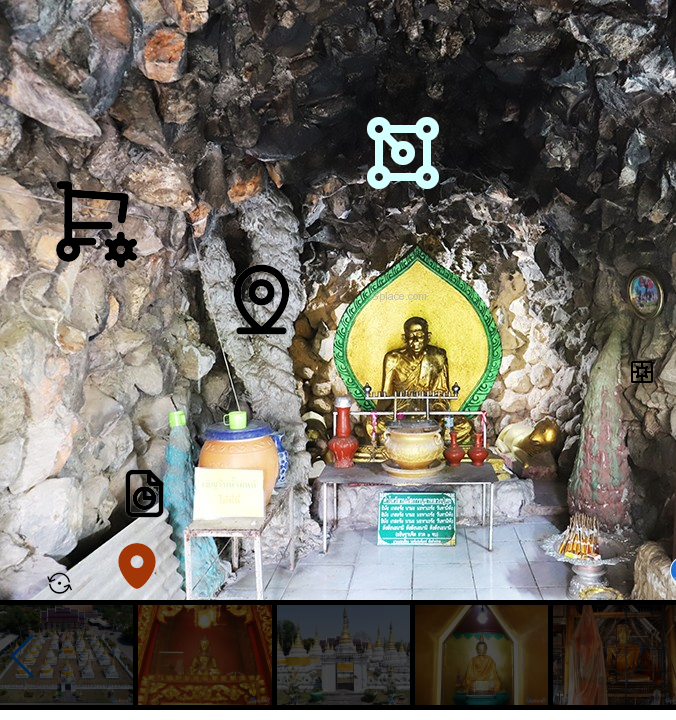  What do you see at coordinates (137, 566) in the screenshot?
I see `view or share your current location` at bounding box center [137, 566].